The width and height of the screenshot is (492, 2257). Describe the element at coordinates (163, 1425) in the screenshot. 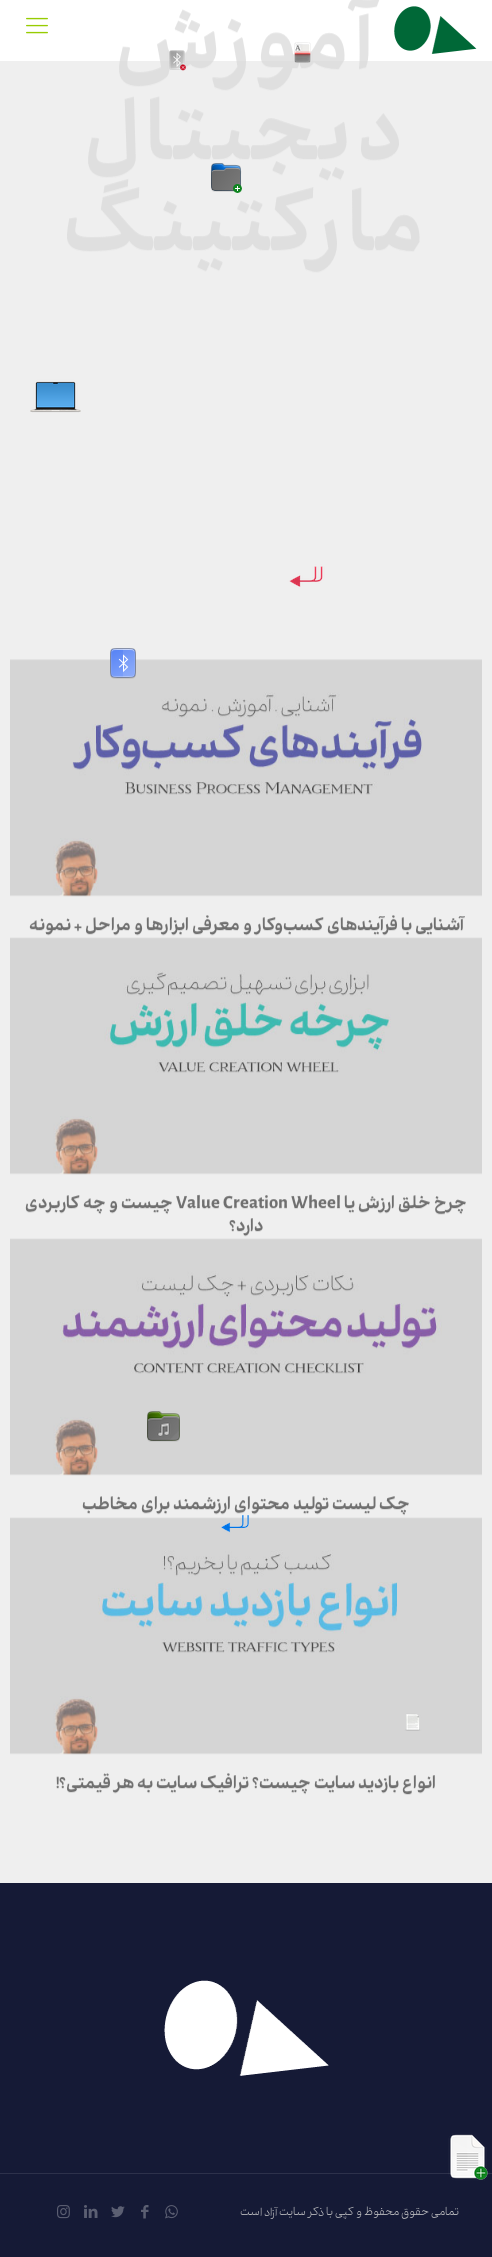

I see `open your music folder` at that location.